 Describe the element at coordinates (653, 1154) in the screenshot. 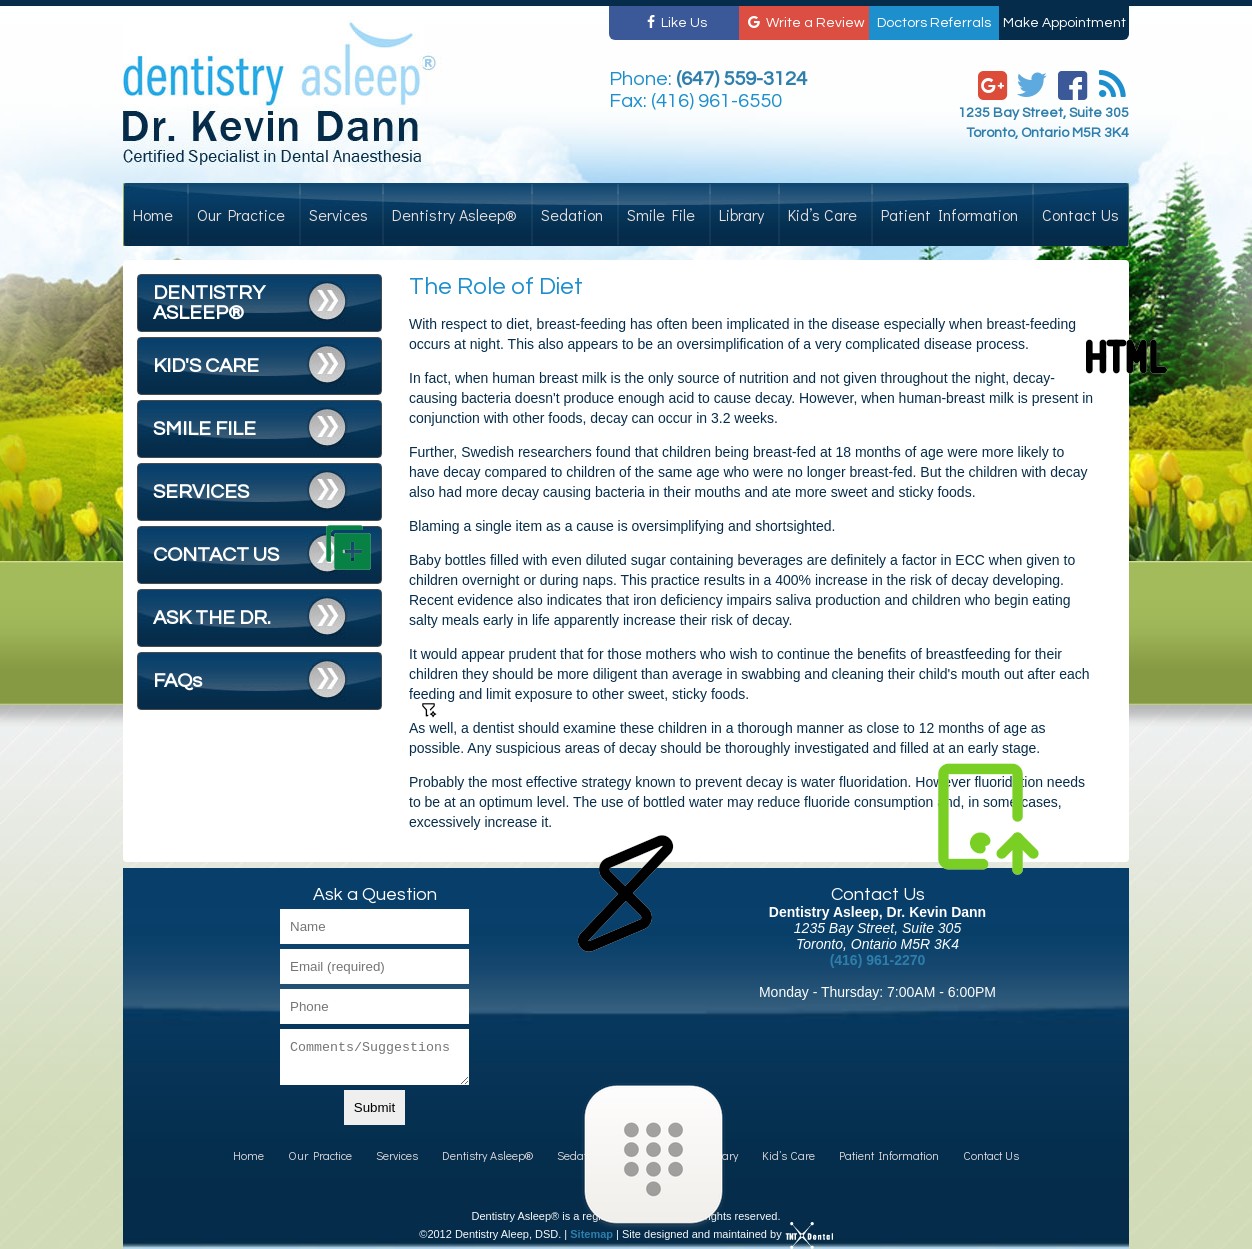

I see `open the phone dialpad` at that location.